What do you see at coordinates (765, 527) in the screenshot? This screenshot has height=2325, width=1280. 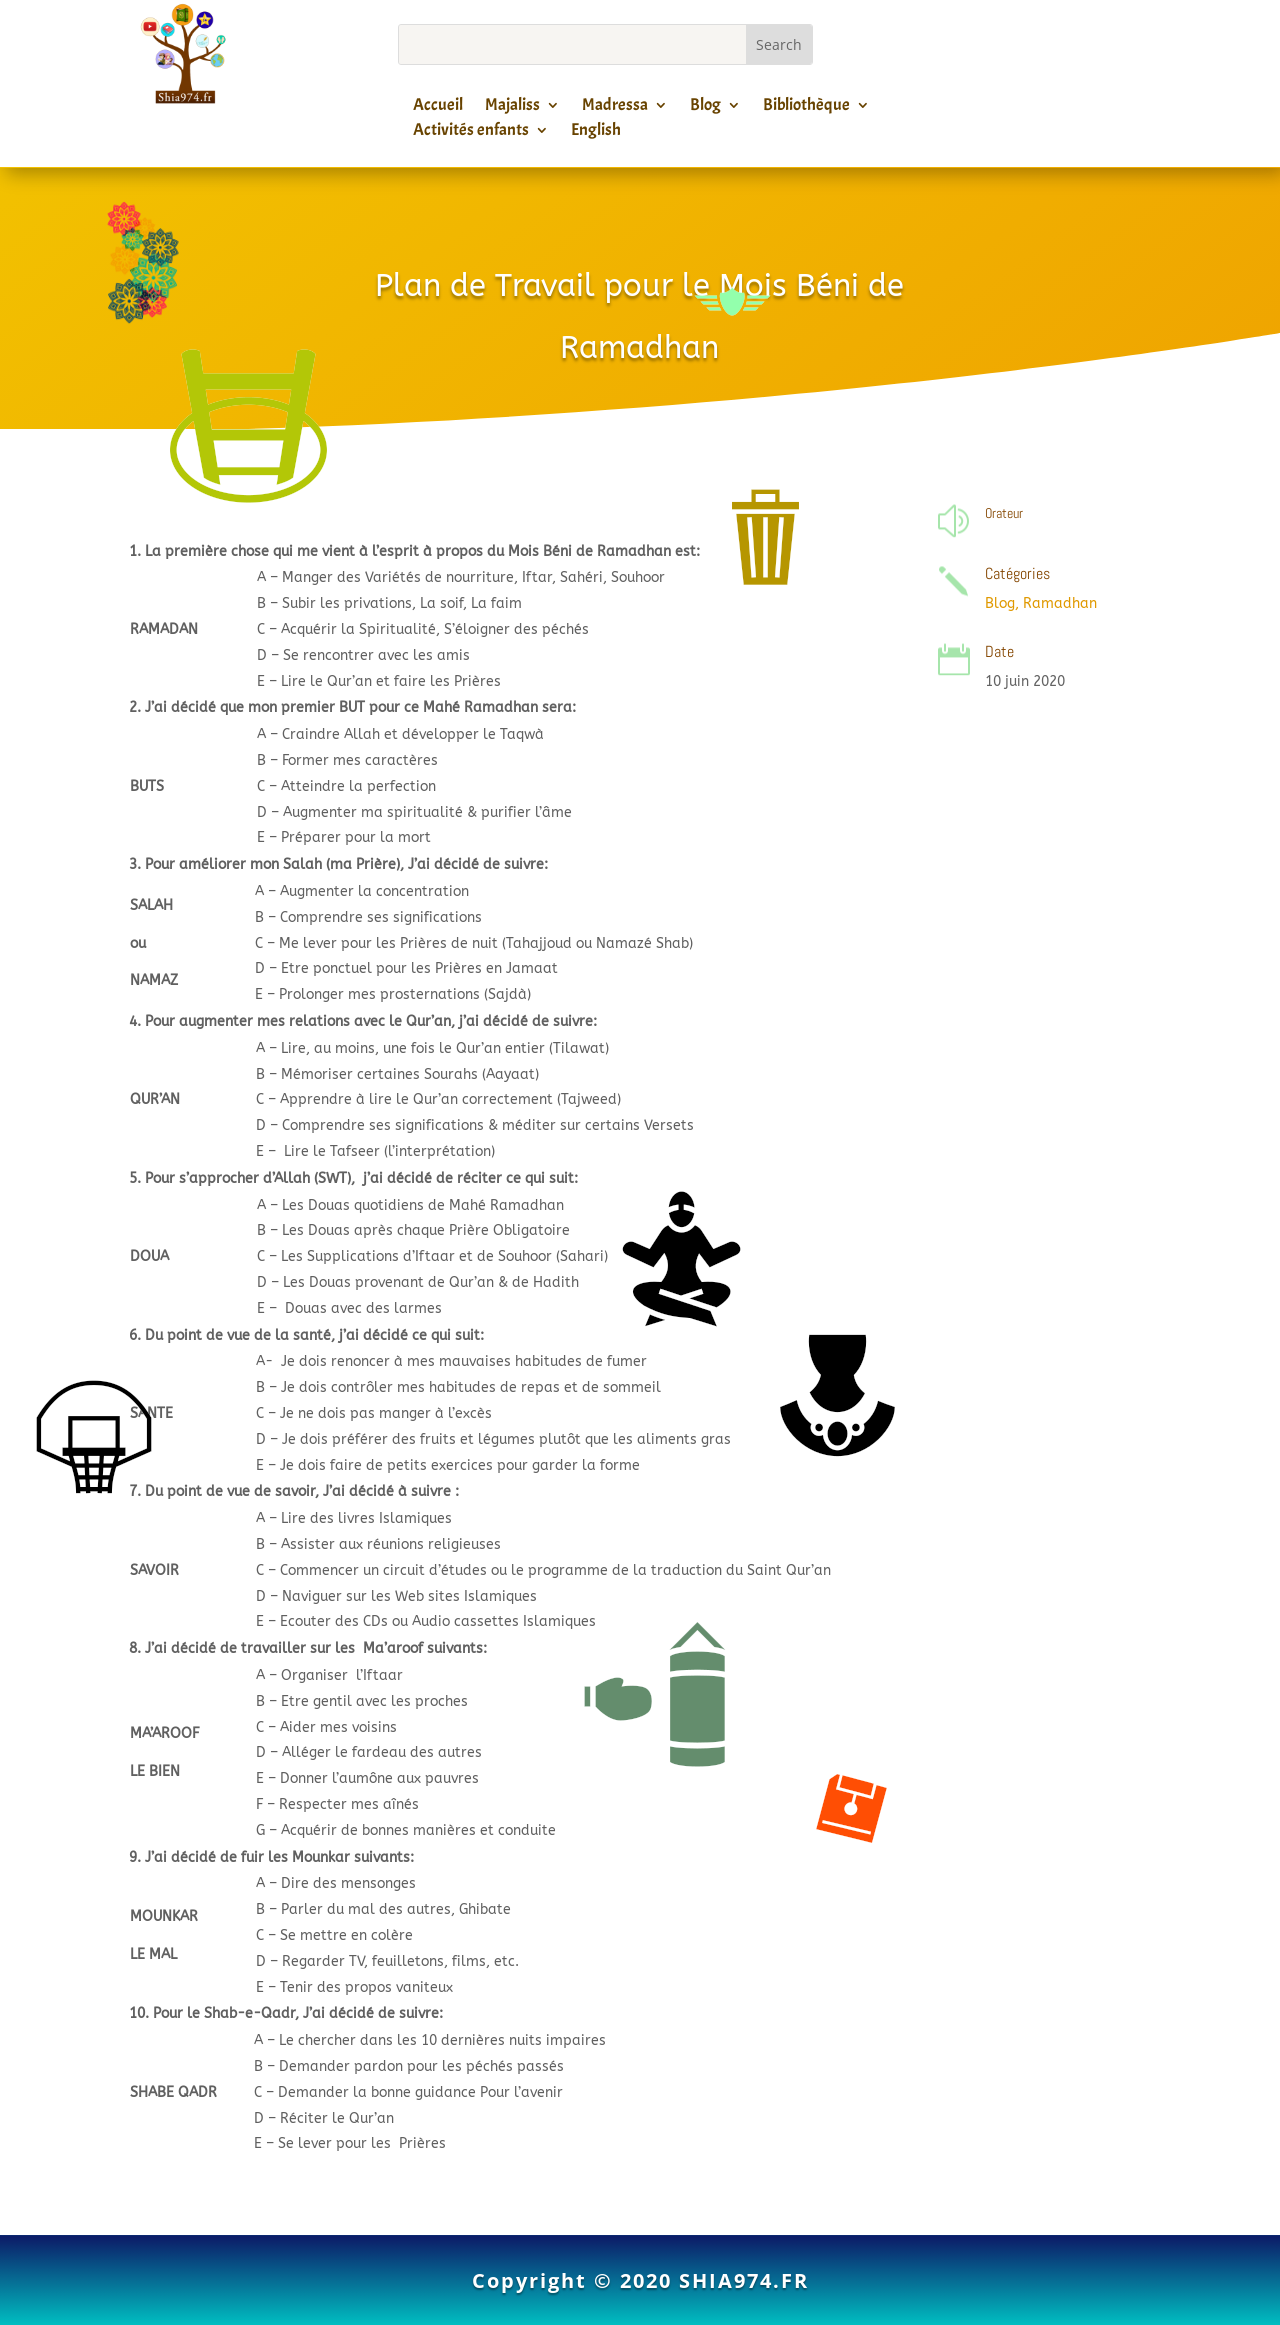 I see `delete selected item` at bounding box center [765, 527].